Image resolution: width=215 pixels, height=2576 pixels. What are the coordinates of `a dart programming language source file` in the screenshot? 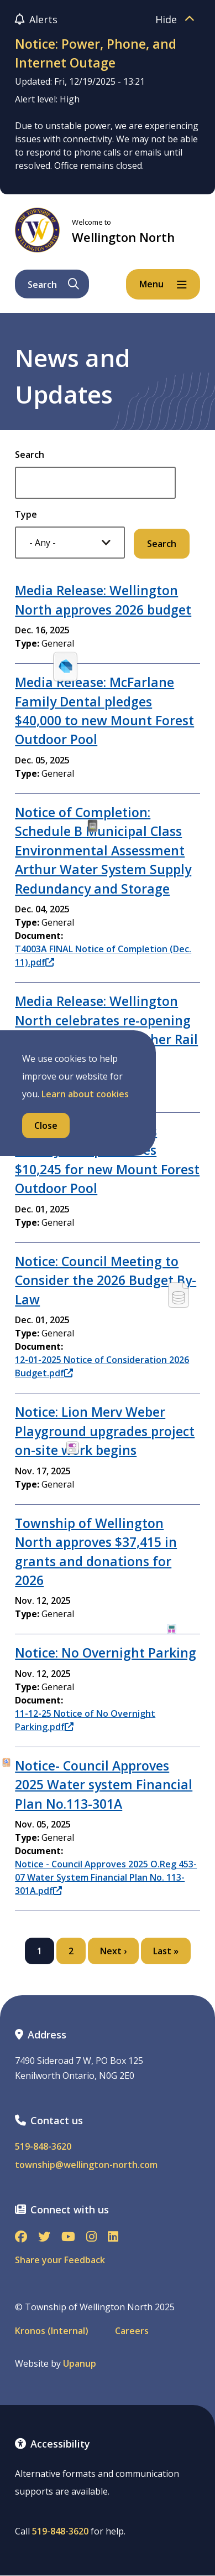 It's located at (65, 667).